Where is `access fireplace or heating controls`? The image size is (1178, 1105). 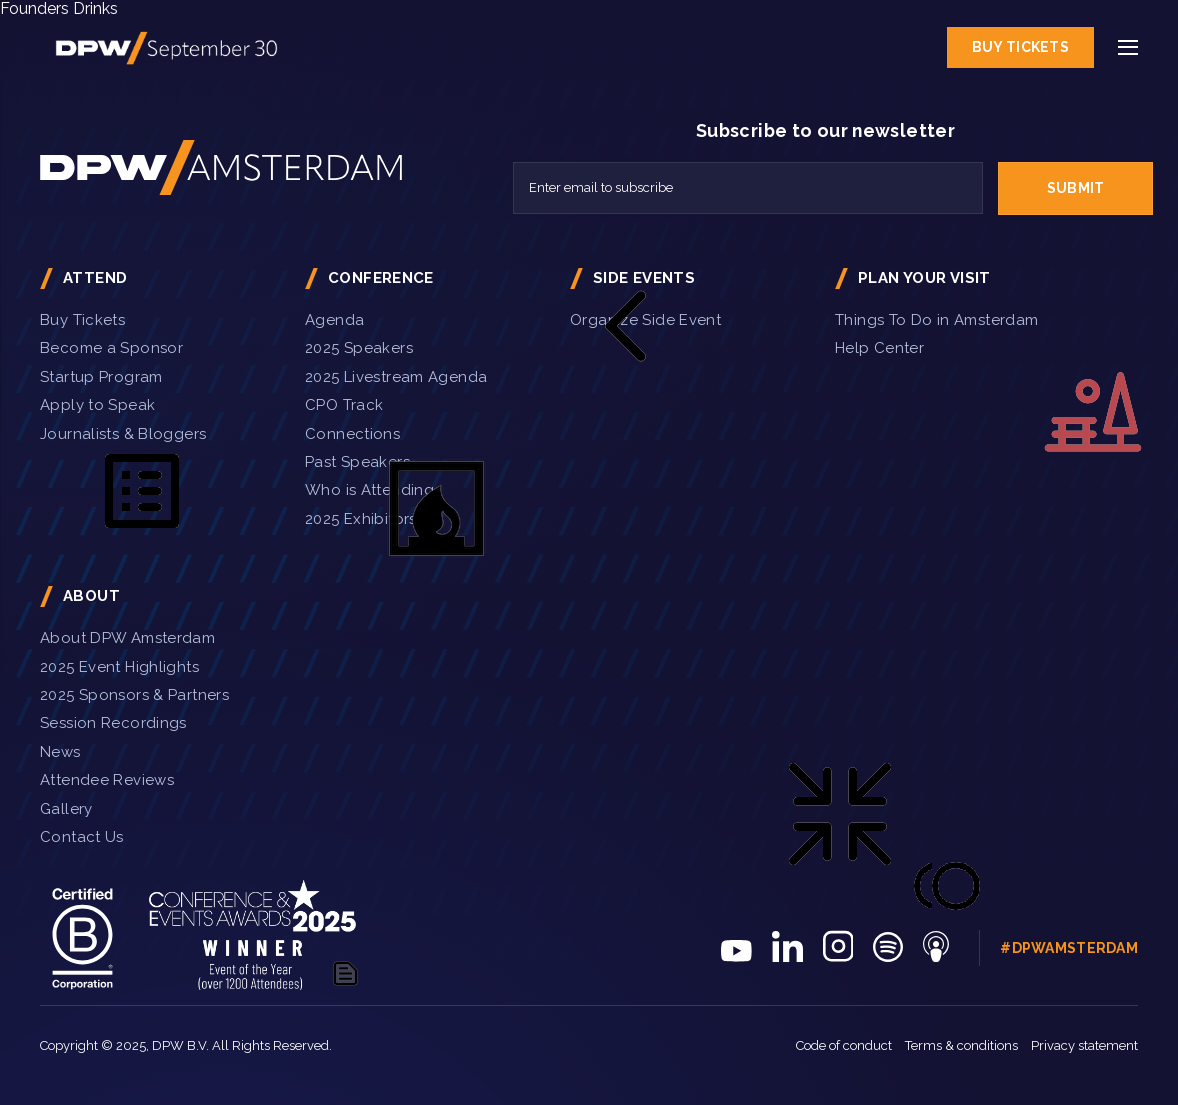
access fireplace or heating controls is located at coordinates (436, 508).